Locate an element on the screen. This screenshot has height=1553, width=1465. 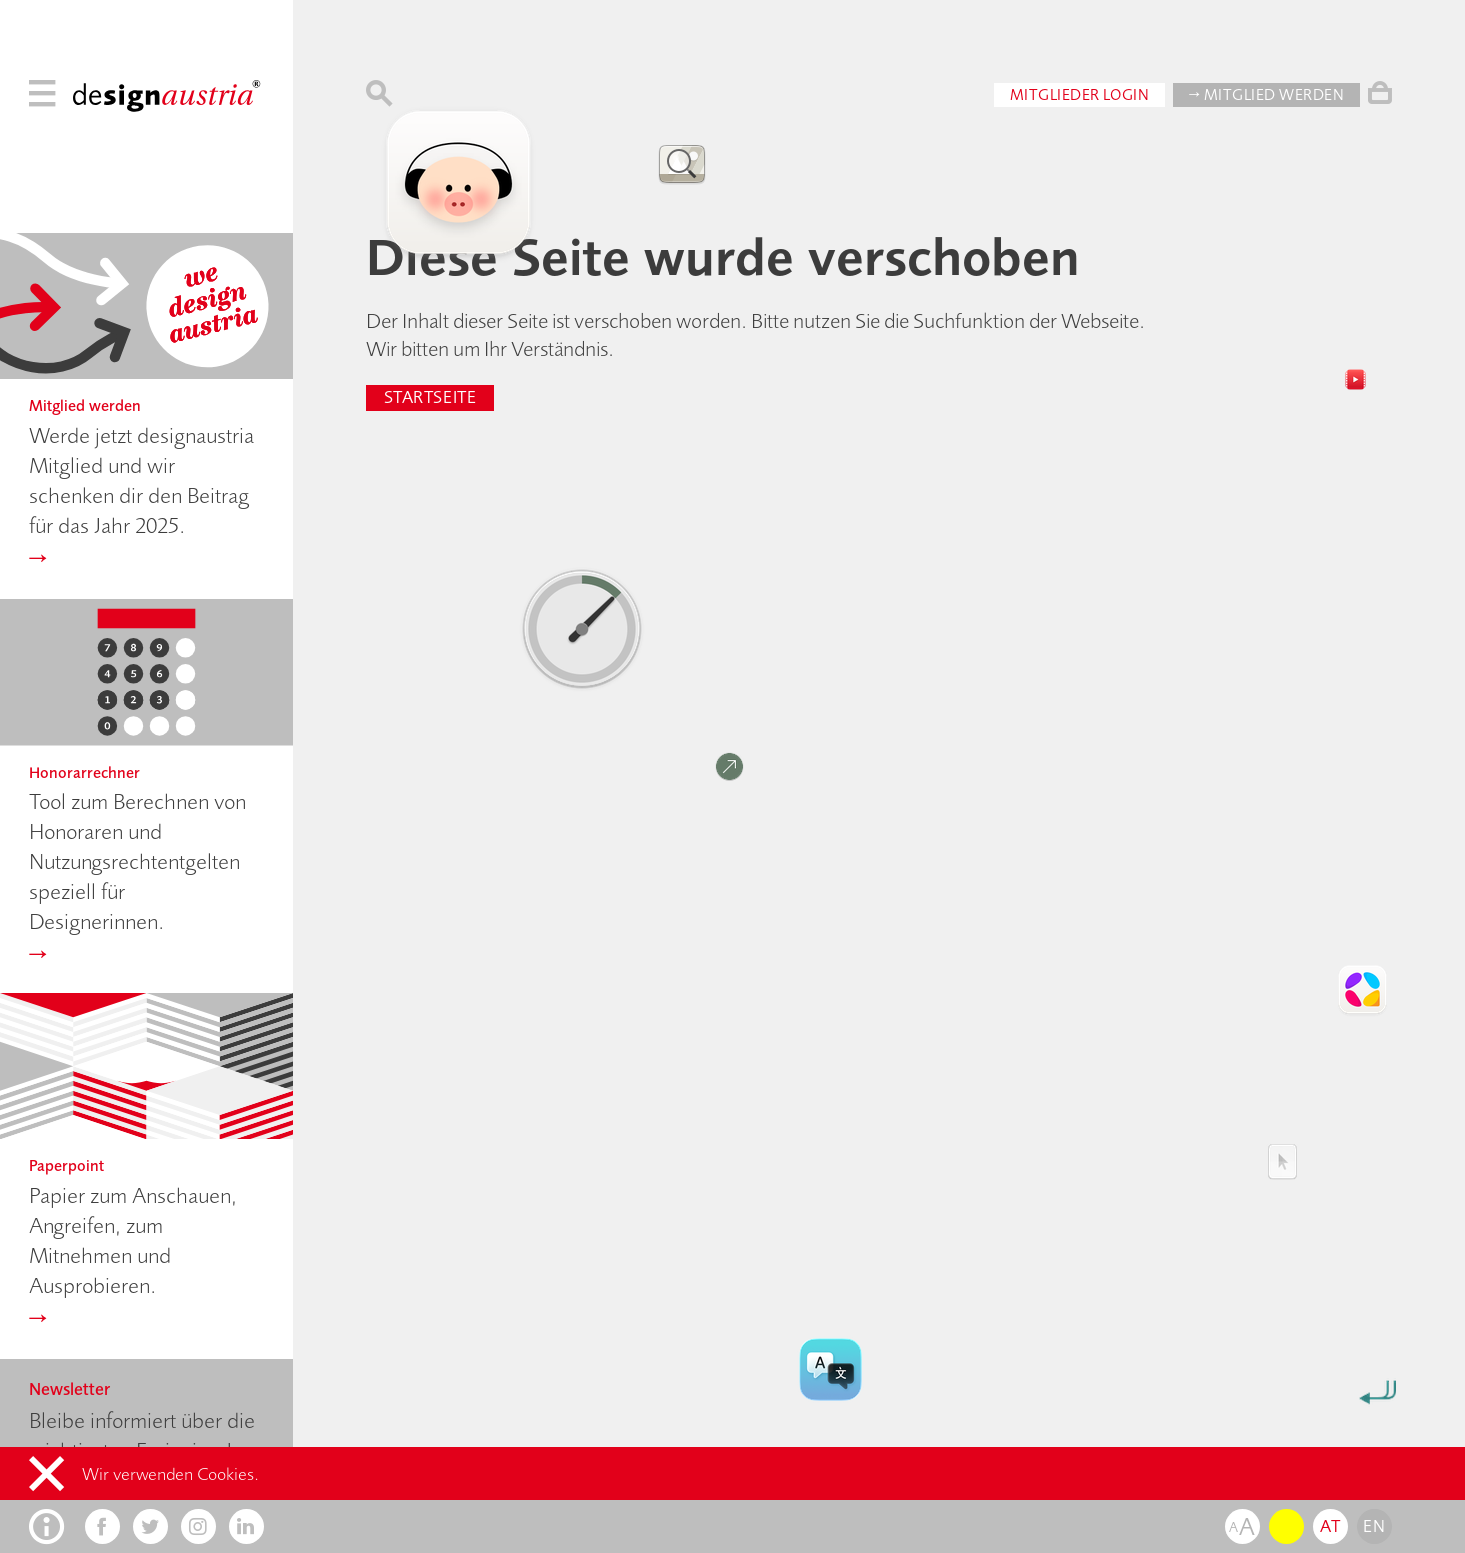
reply to all recipients of an email is located at coordinates (1377, 1390).